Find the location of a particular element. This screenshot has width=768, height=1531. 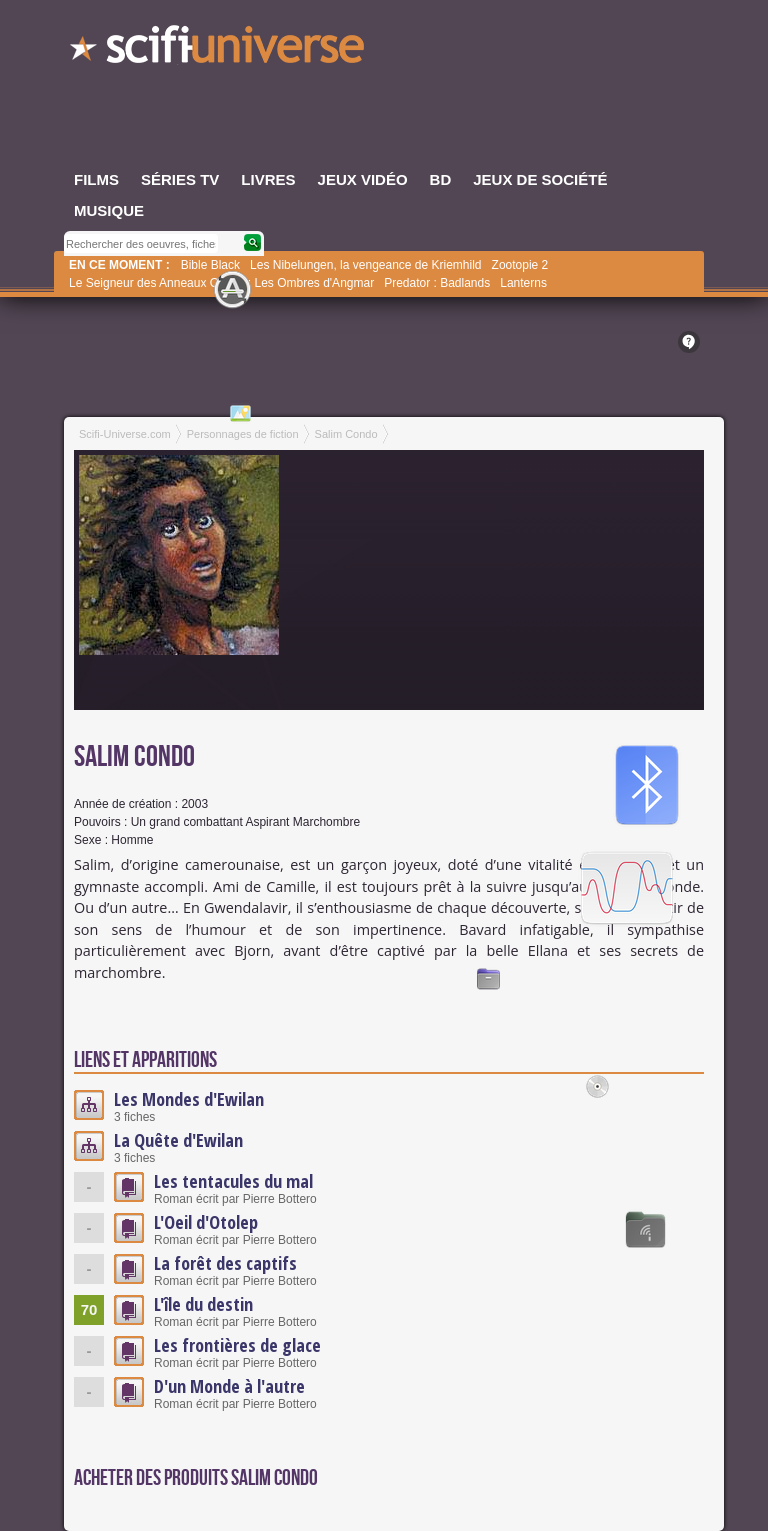

open insync cloud sync folder is located at coordinates (645, 1229).